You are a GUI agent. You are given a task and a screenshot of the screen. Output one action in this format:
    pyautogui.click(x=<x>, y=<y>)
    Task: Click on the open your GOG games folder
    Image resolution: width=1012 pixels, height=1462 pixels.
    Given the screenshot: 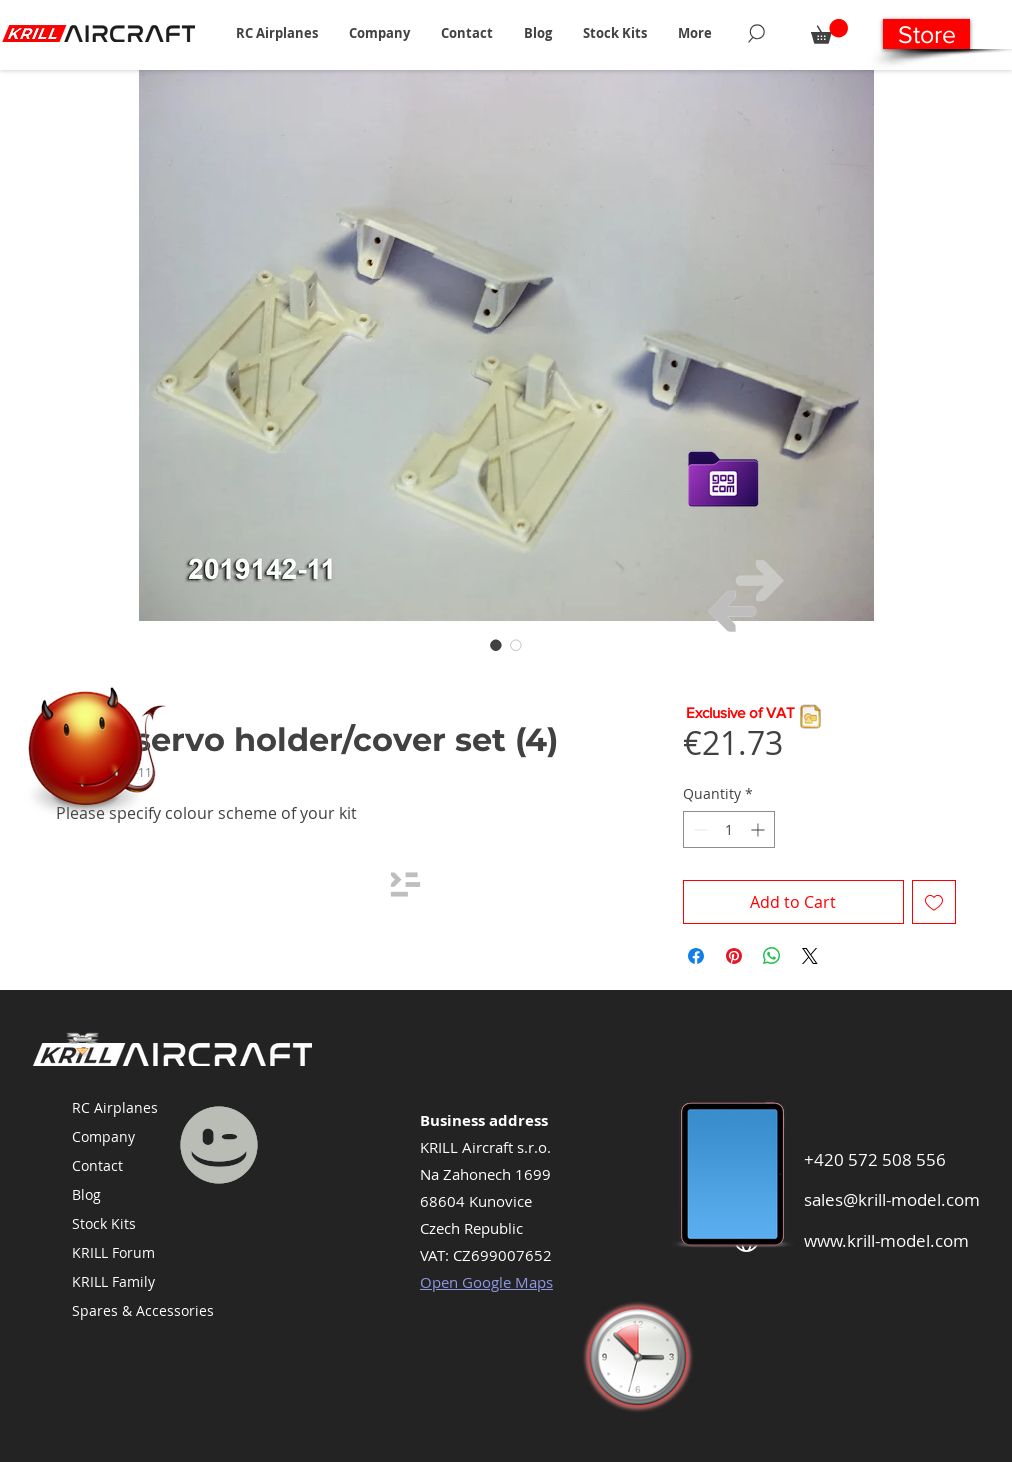 What is the action you would take?
    pyautogui.click(x=723, y=481)
    